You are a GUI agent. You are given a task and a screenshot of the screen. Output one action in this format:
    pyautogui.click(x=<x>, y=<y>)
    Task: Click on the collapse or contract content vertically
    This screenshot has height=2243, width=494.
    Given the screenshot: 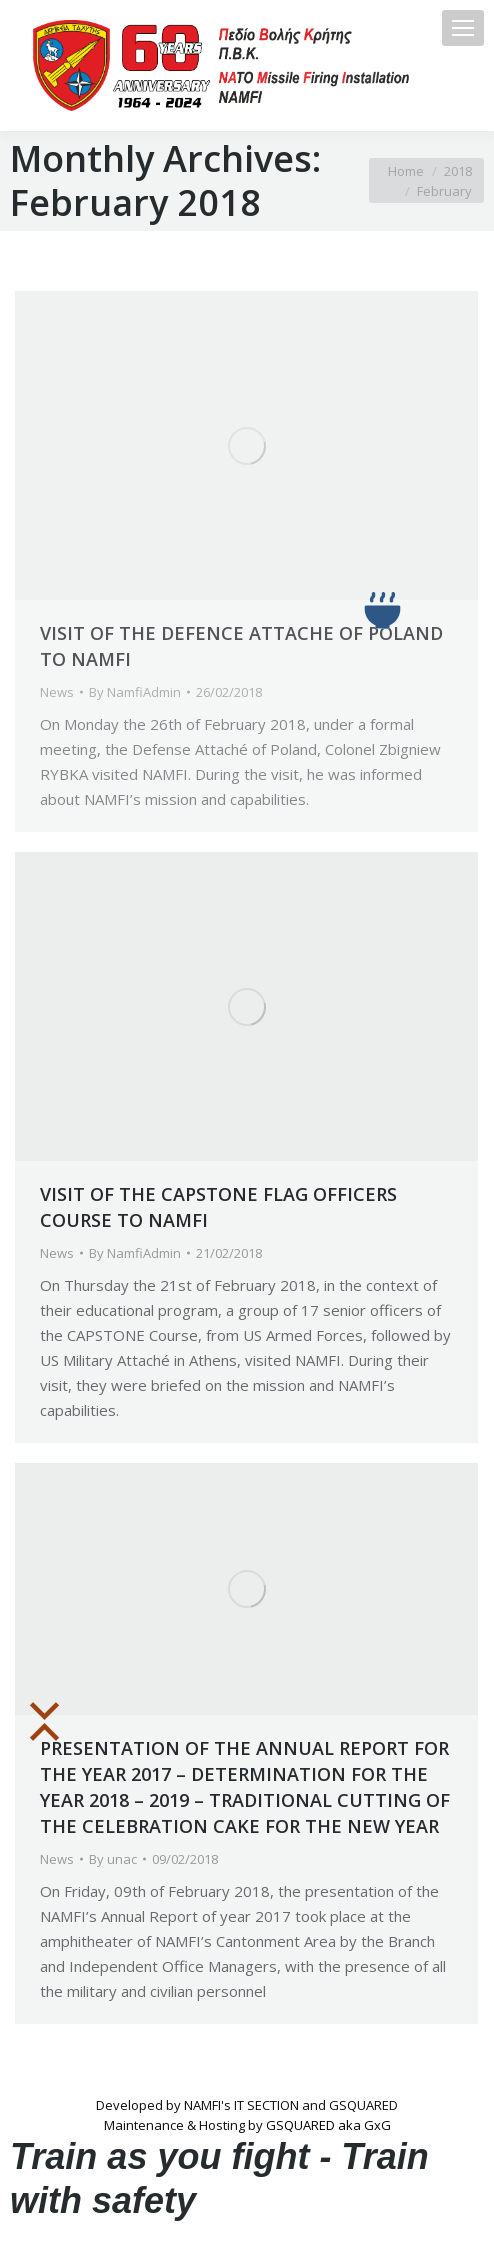 What is the action you would take?
    pyautogui.click(x=44, y=1721)
    